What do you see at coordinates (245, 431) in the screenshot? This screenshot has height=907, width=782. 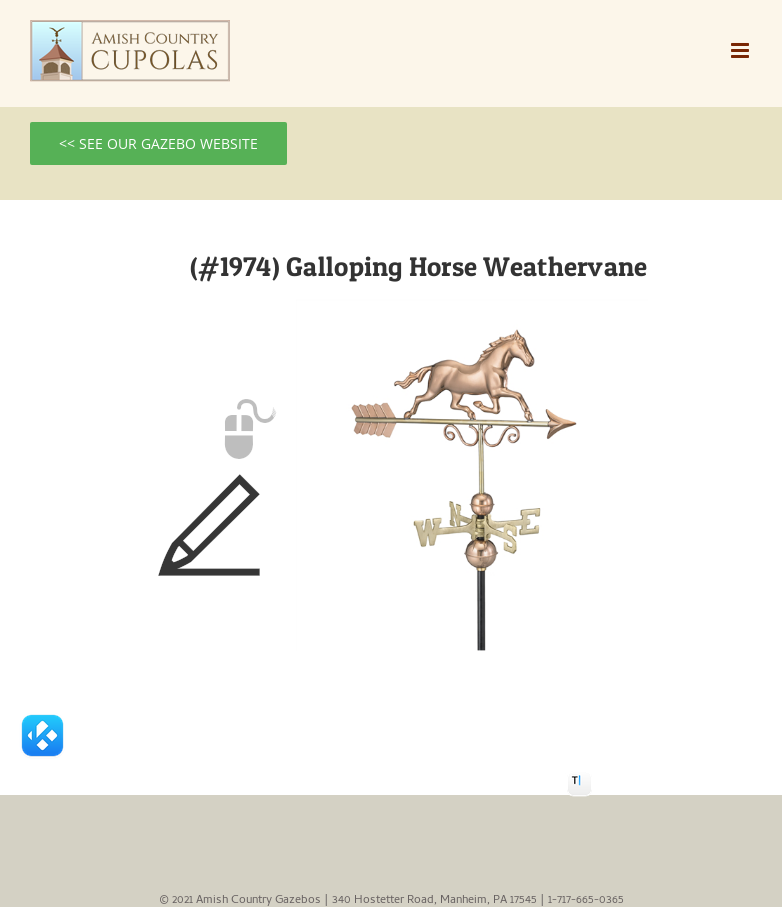 I see `mouse input device settings` at bounding box center [245, 431].